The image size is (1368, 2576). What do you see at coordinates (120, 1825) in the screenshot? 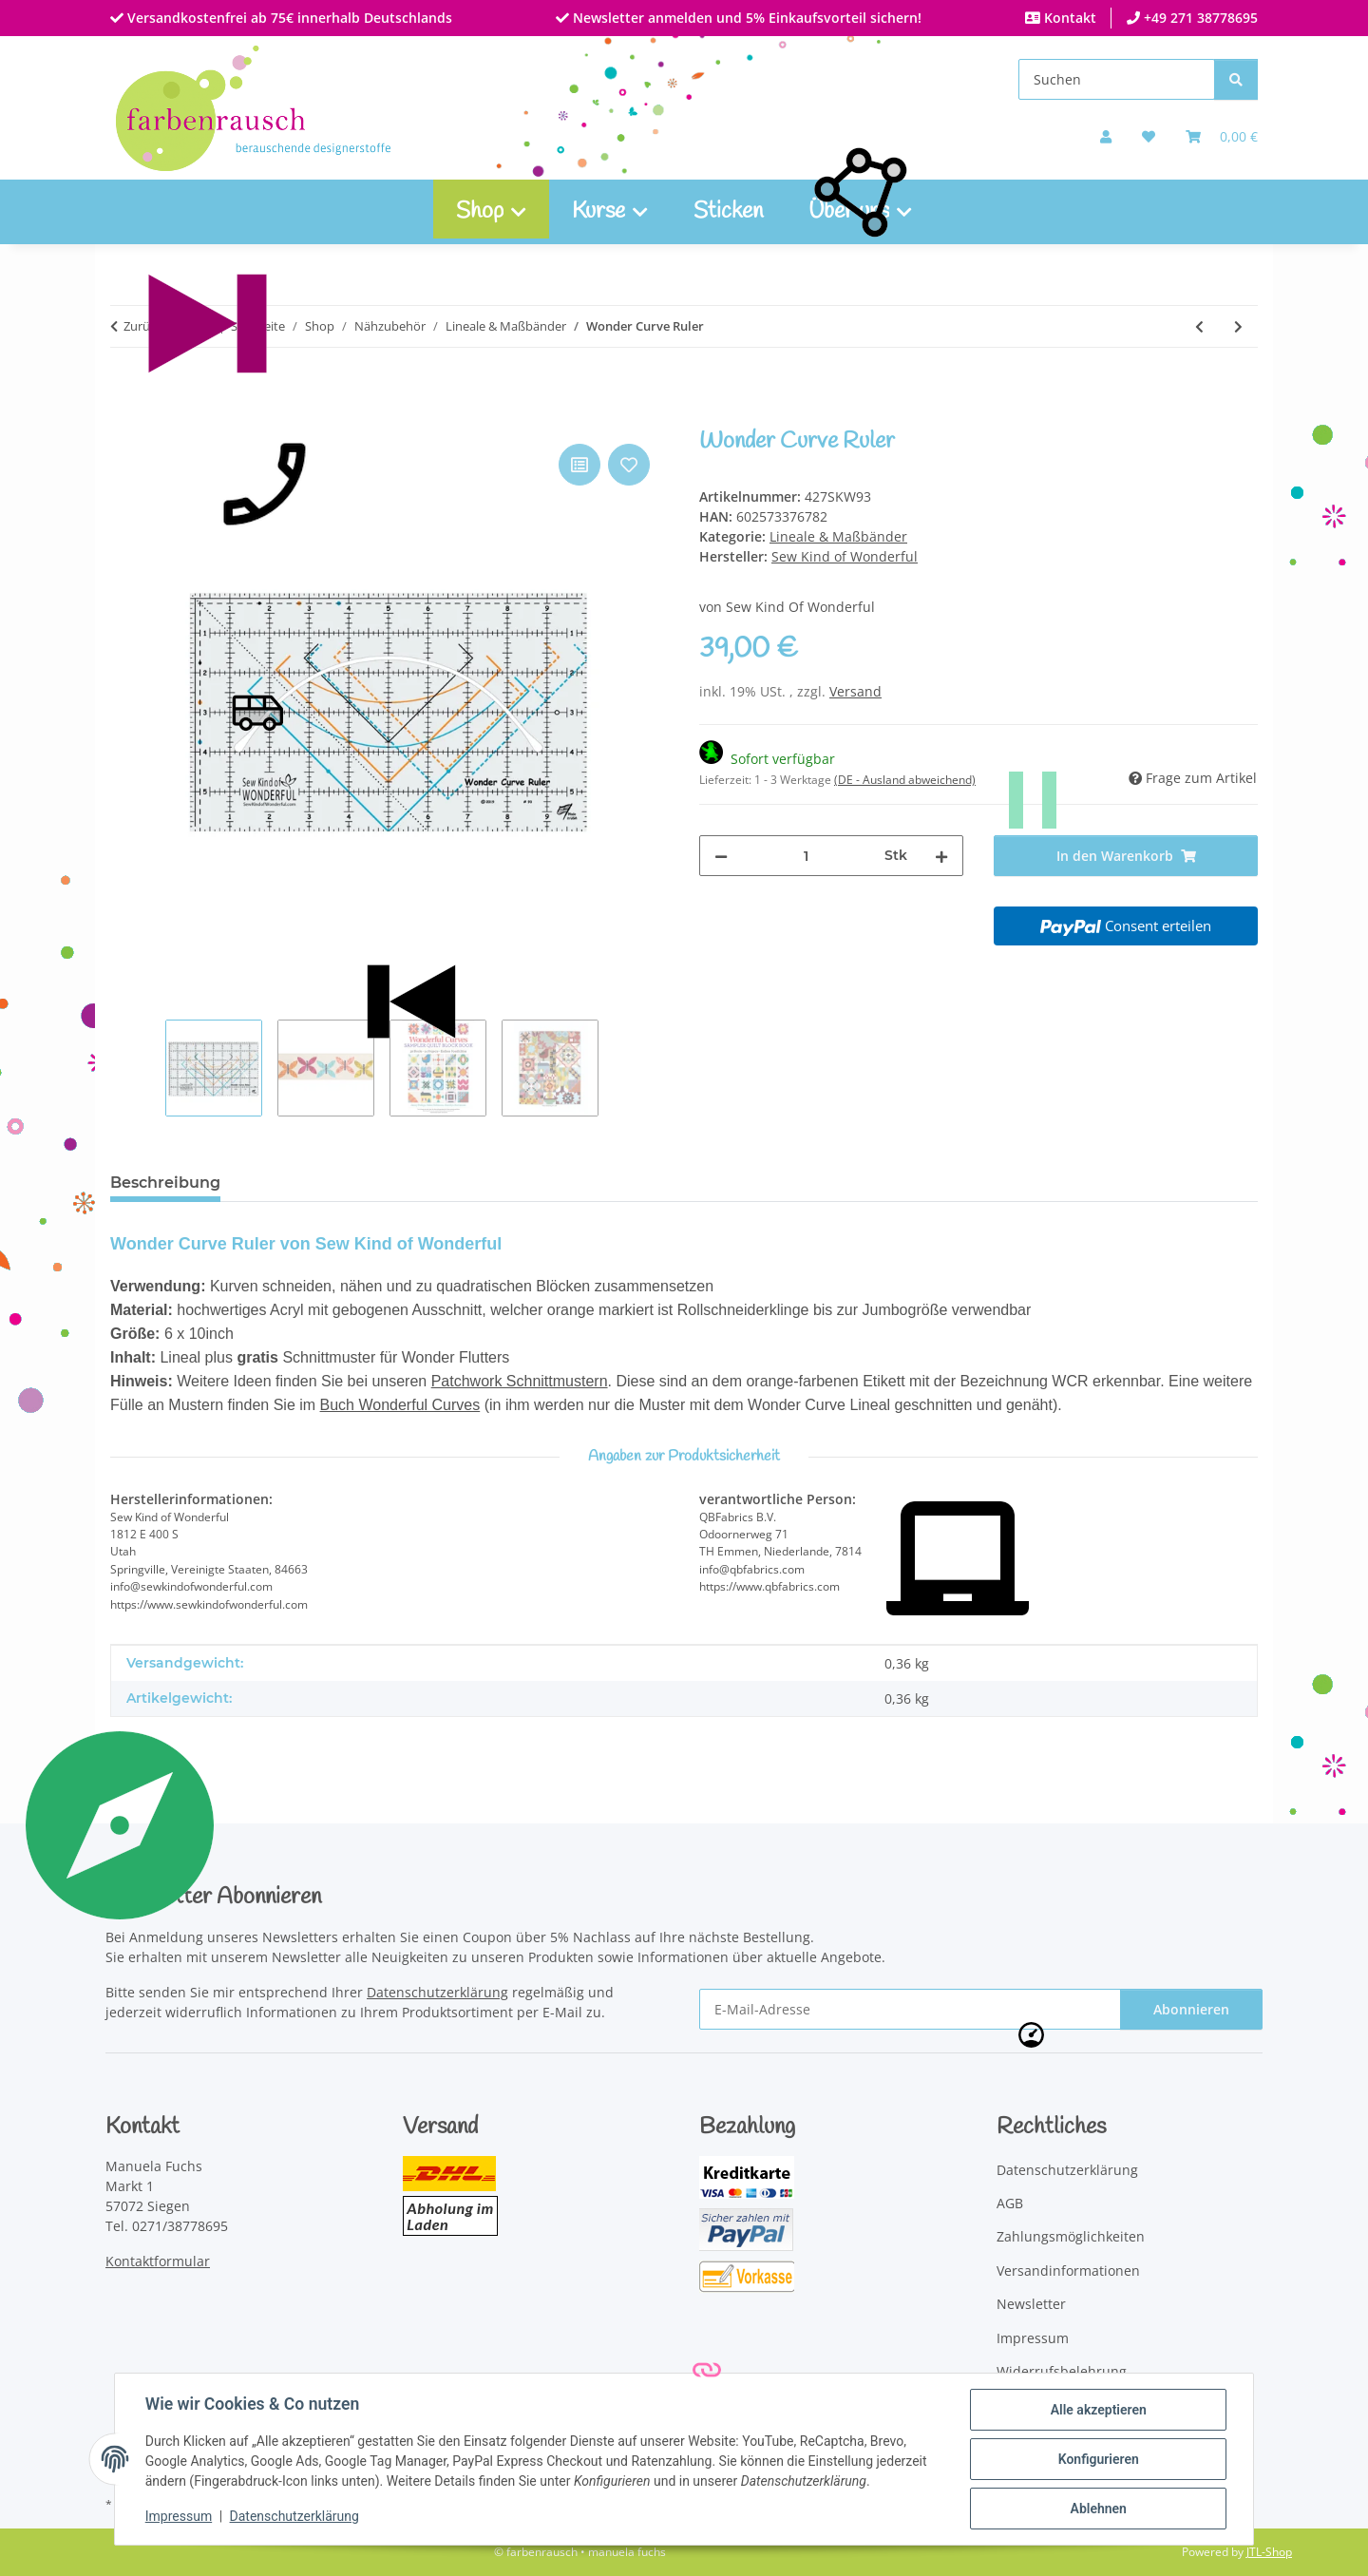
I see `explore nearby places or content` at bounding box center [120, 1825].